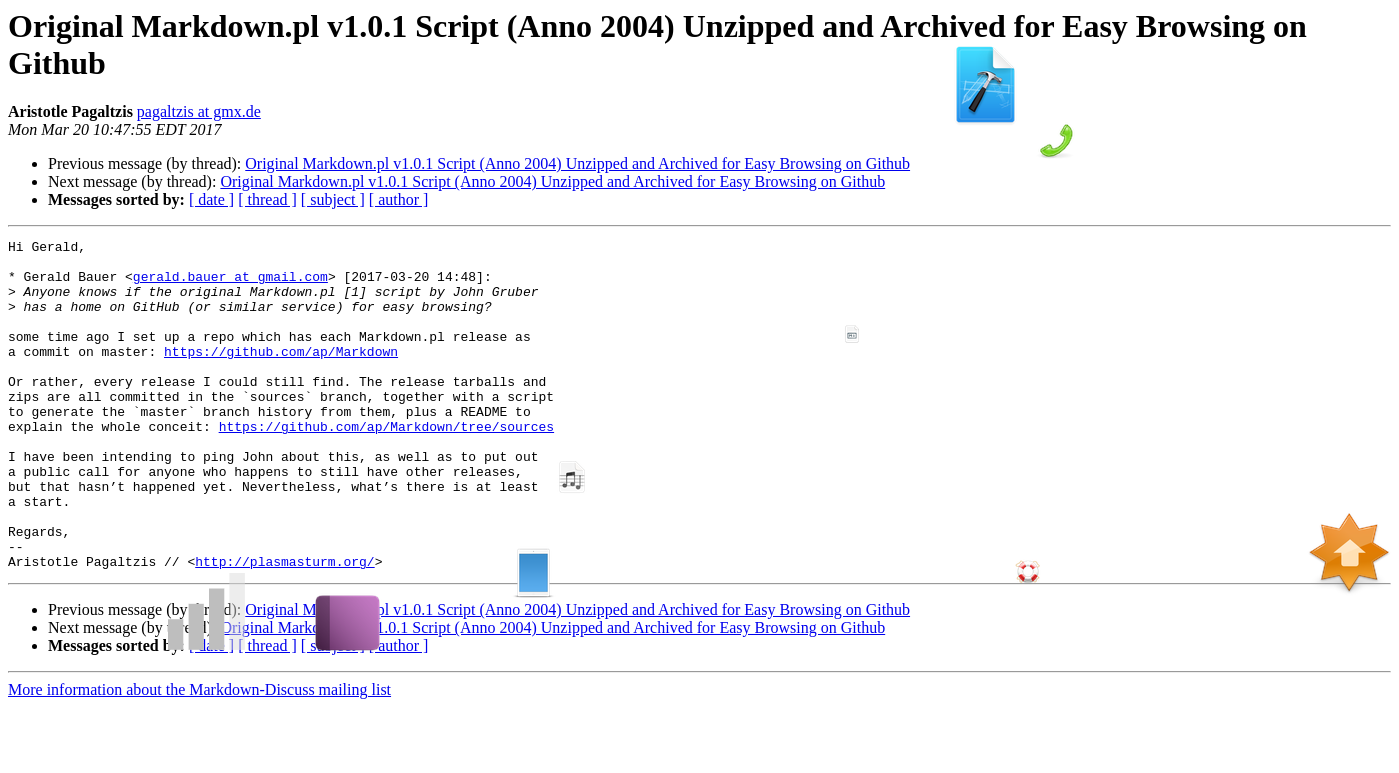  I want to click on indicates good cellular signal strength, so click(209, 614).